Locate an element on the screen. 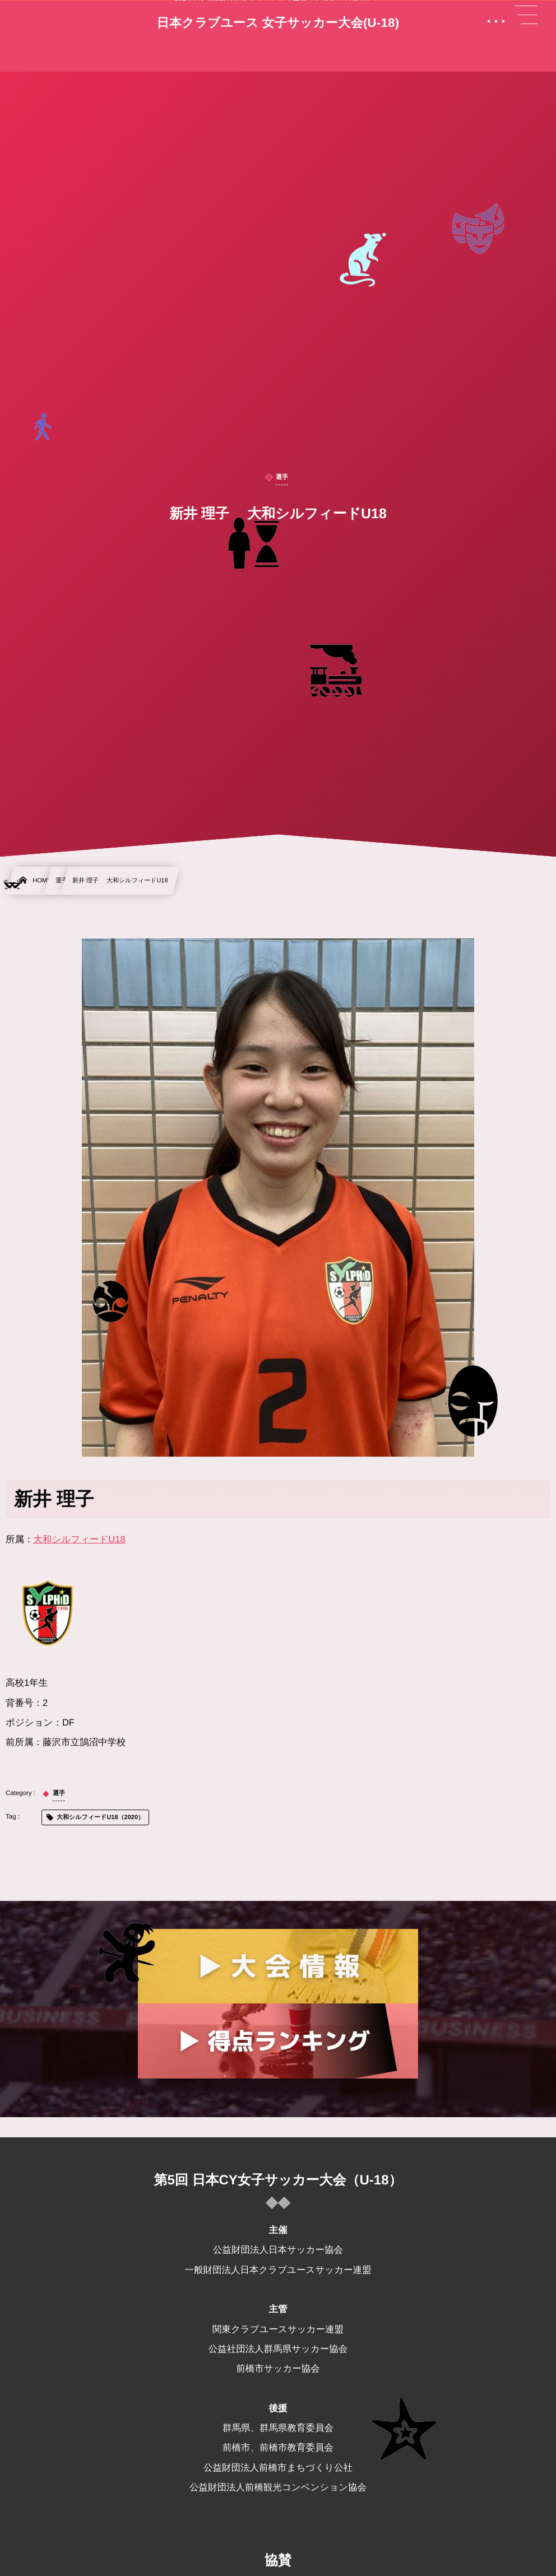 This screenshot has width=556, height=2576. view player's time spent in game is located at coordinates (253, 543).